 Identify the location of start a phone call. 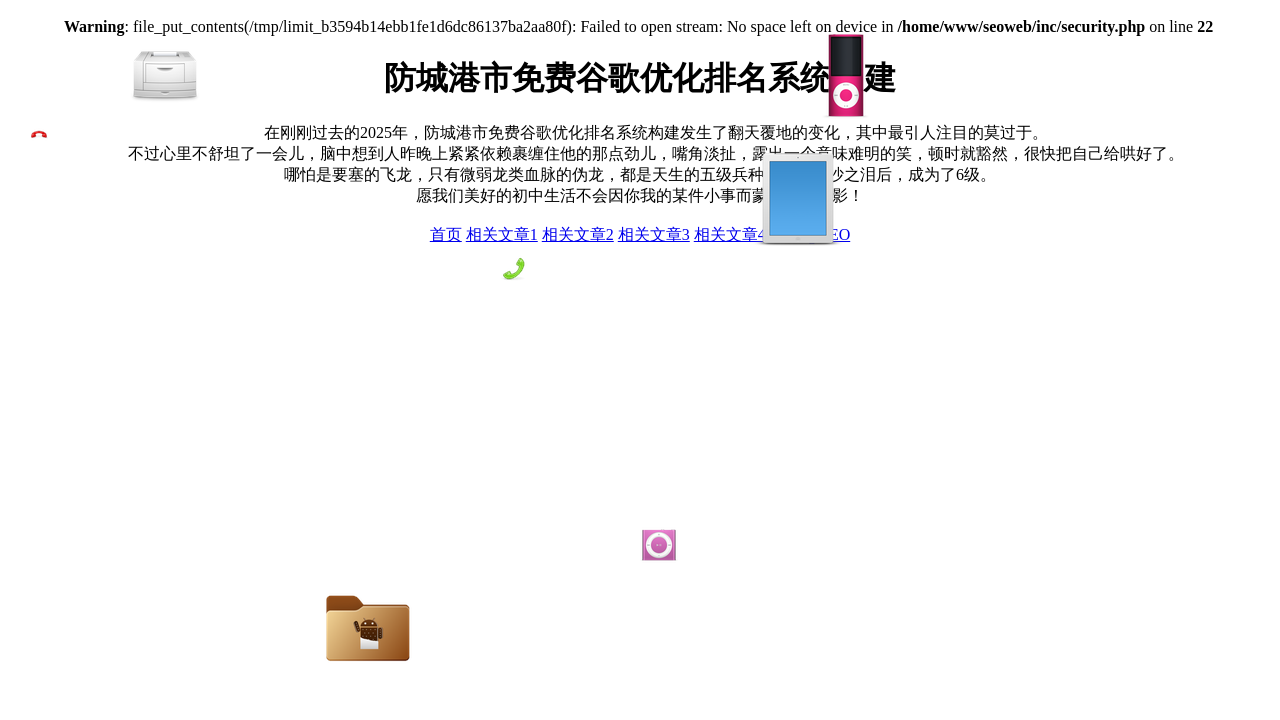
(513, 269).